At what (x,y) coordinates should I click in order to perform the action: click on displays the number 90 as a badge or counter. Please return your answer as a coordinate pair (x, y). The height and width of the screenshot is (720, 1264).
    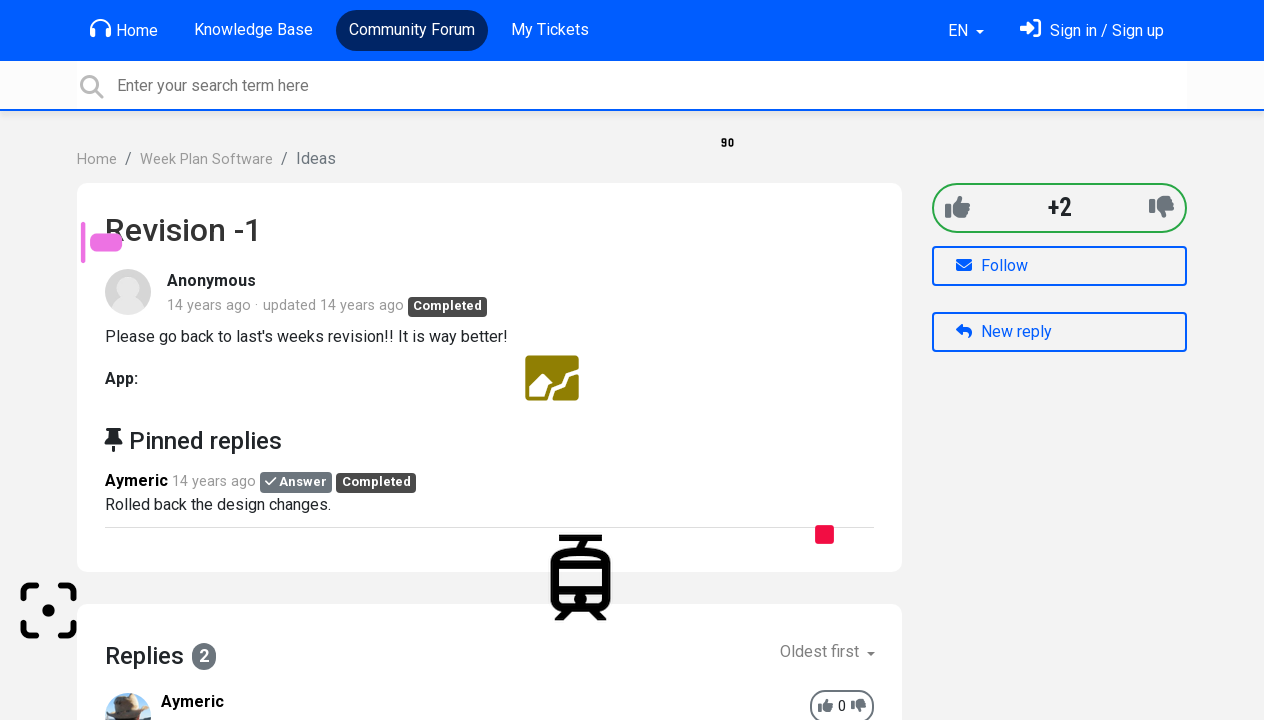
    Looking at the image, I should click on (727, 142).